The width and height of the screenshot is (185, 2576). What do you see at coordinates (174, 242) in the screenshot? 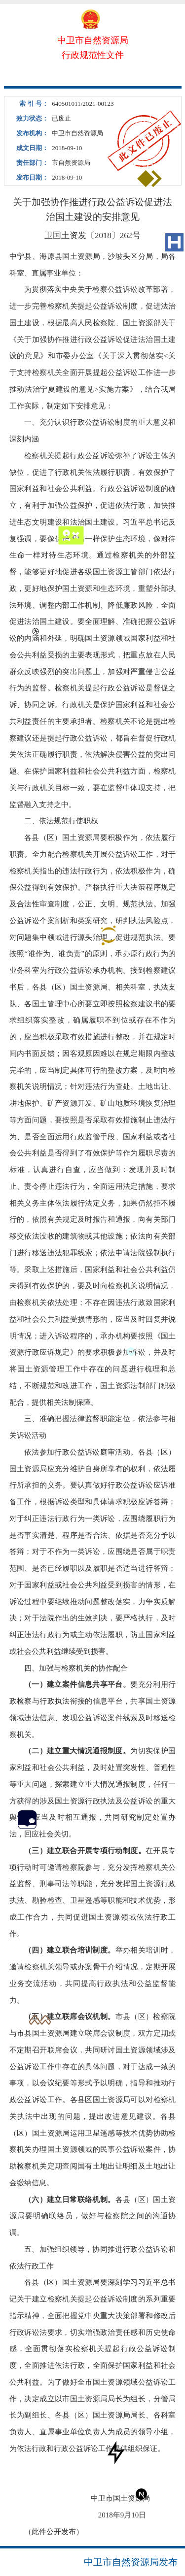
I see `hetzner cloud hosting service logo` at bounding box center [174, 242].